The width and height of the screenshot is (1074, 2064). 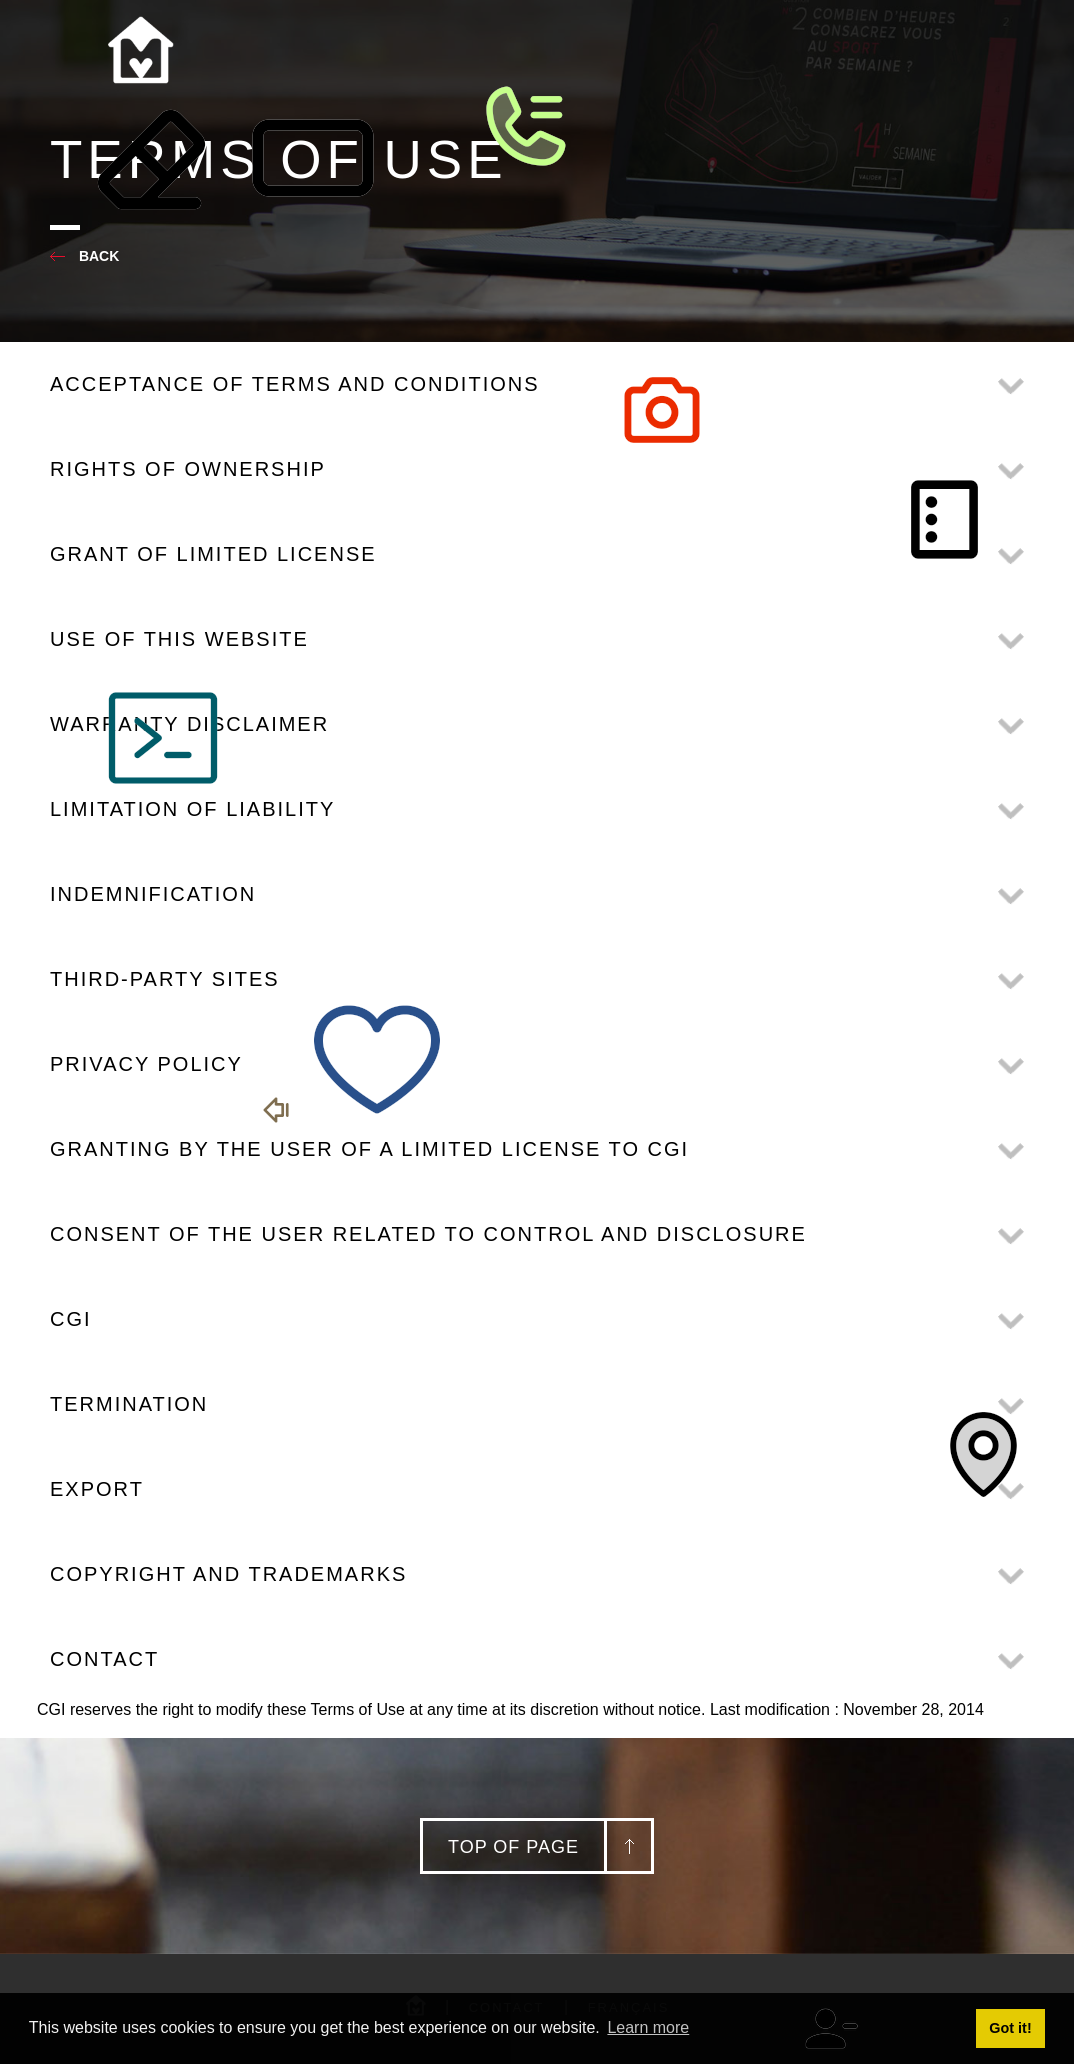 I want to click on toggle to landscape orientation, so click(x=313, y=158).